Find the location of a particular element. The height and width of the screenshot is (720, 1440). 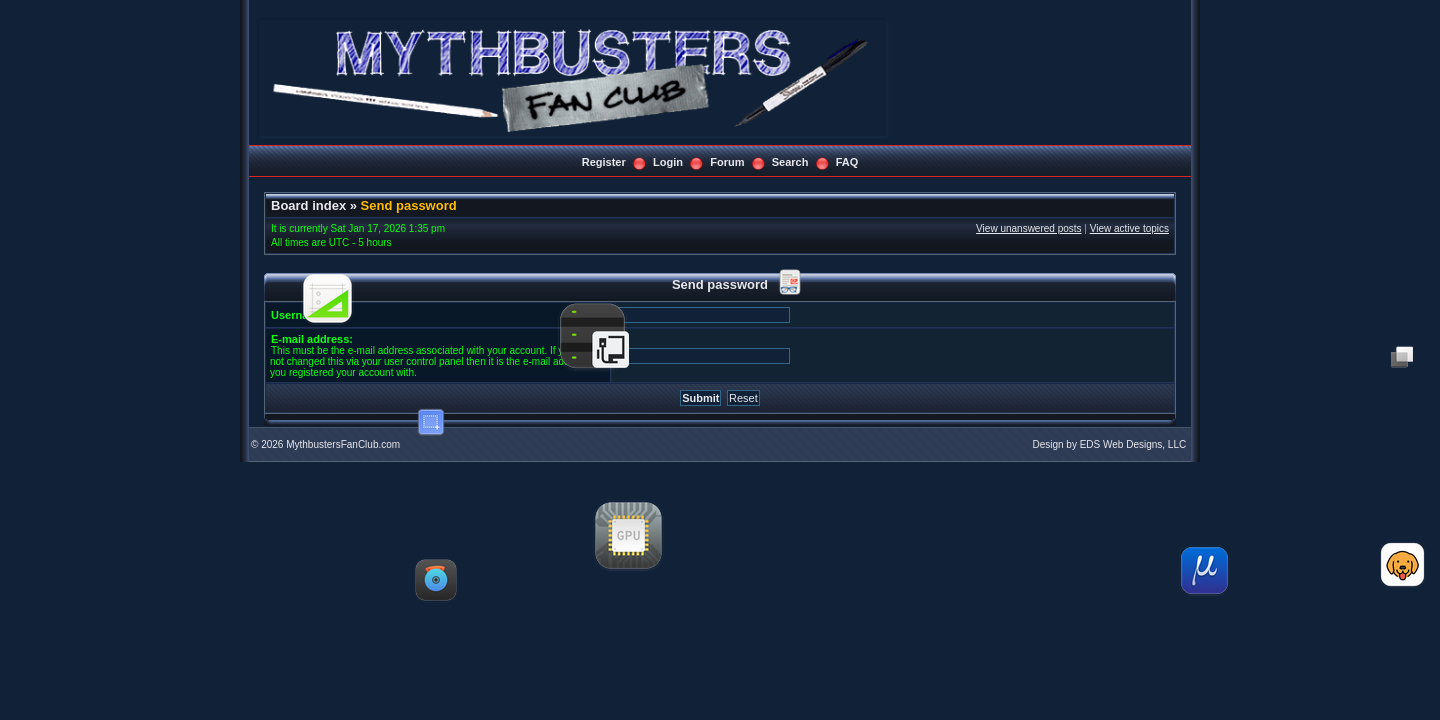

open bruno API client is located at coordinates (1402, 564).